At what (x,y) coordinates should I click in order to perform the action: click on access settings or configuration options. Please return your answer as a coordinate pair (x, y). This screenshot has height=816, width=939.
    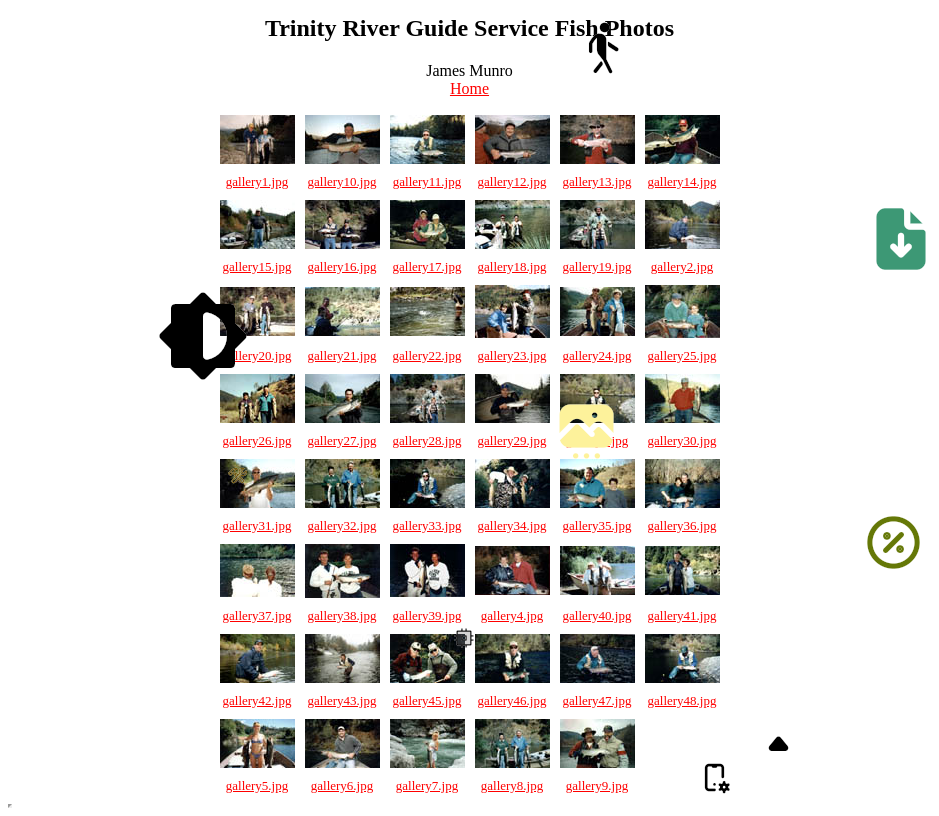
    Looking at the image, I should click on (237, 475).